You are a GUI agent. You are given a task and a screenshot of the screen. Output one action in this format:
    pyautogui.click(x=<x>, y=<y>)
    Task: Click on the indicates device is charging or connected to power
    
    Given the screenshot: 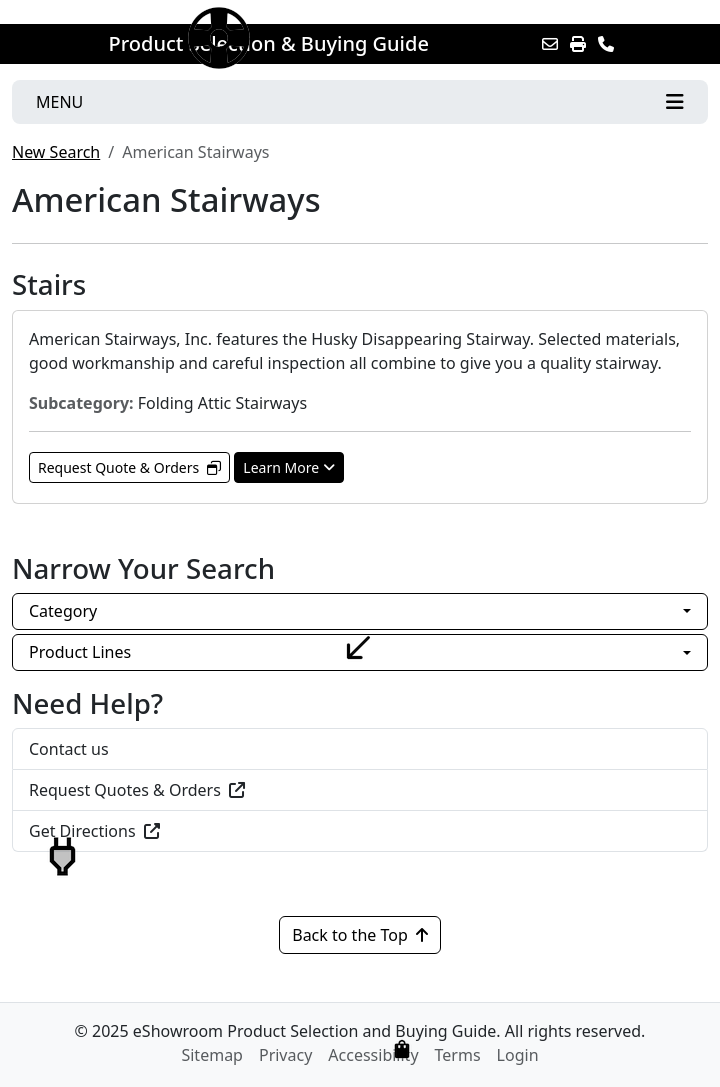 What is the action you would take?
    pyautogui.click(x=62, y=856)
    